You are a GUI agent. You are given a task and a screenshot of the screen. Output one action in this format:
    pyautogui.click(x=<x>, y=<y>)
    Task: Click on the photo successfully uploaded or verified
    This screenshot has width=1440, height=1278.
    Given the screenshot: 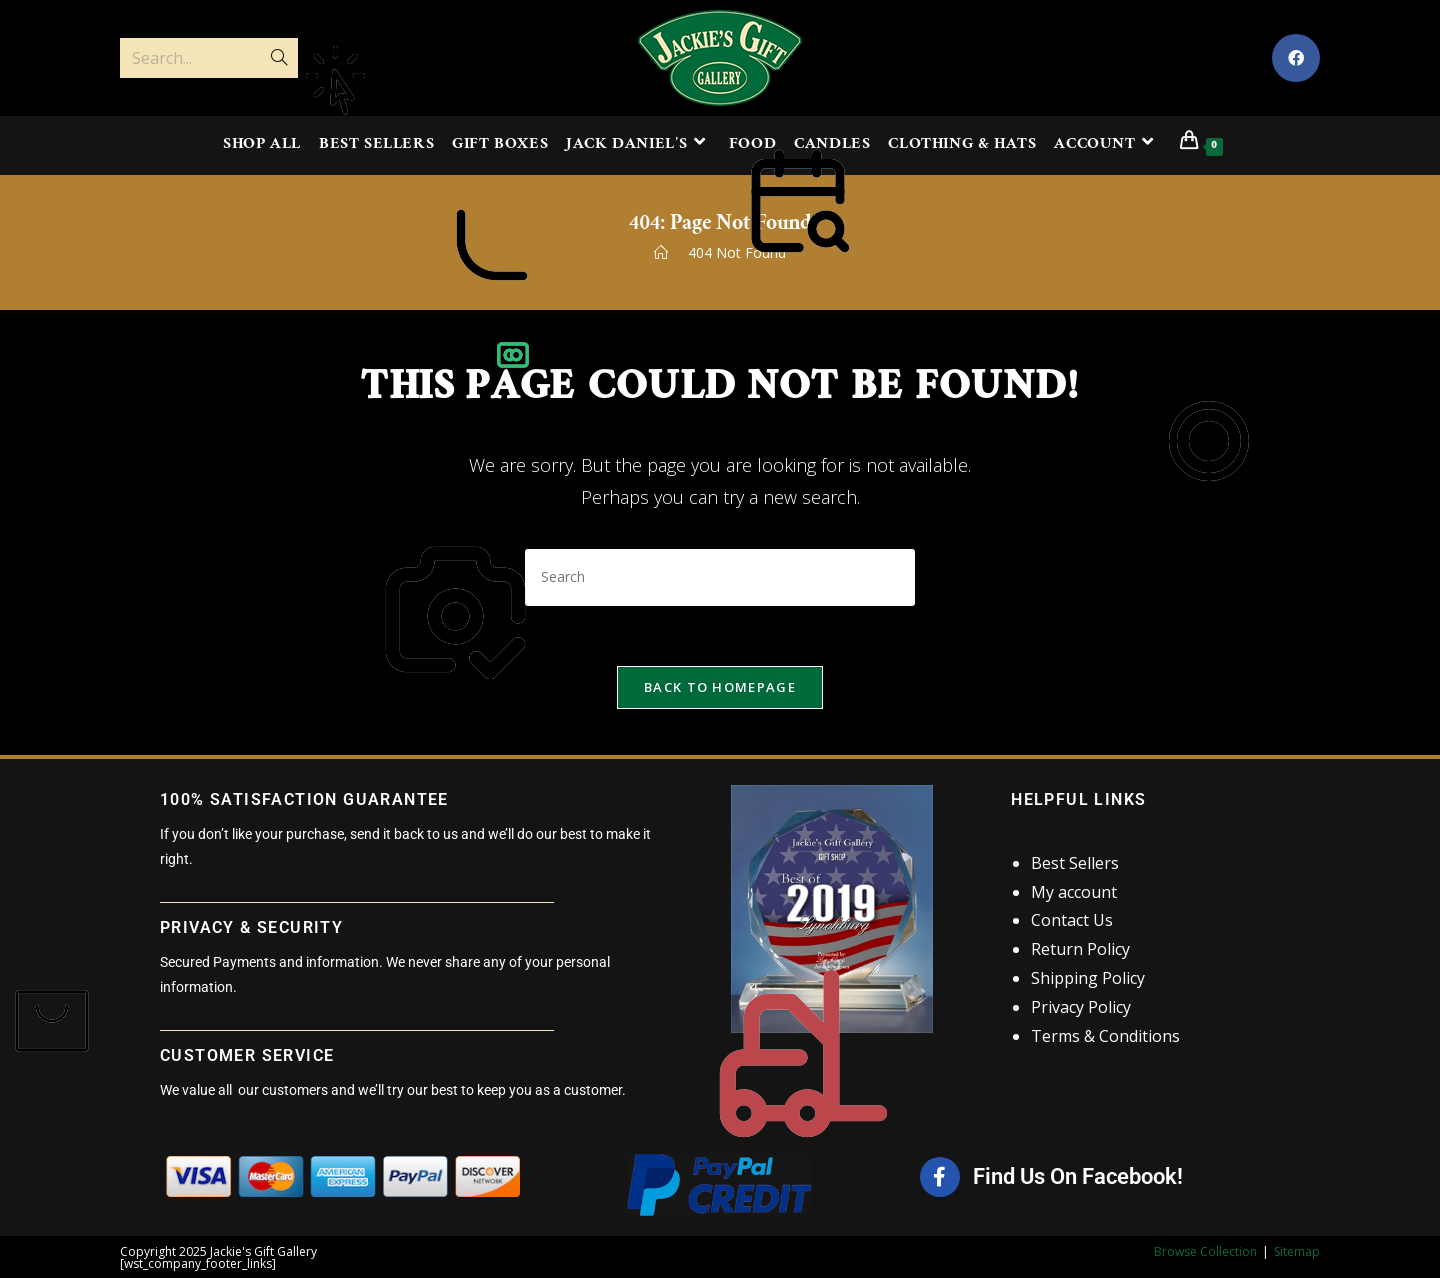 What is the action you would take?
    pyautogui.click(x=455, y=609)
    